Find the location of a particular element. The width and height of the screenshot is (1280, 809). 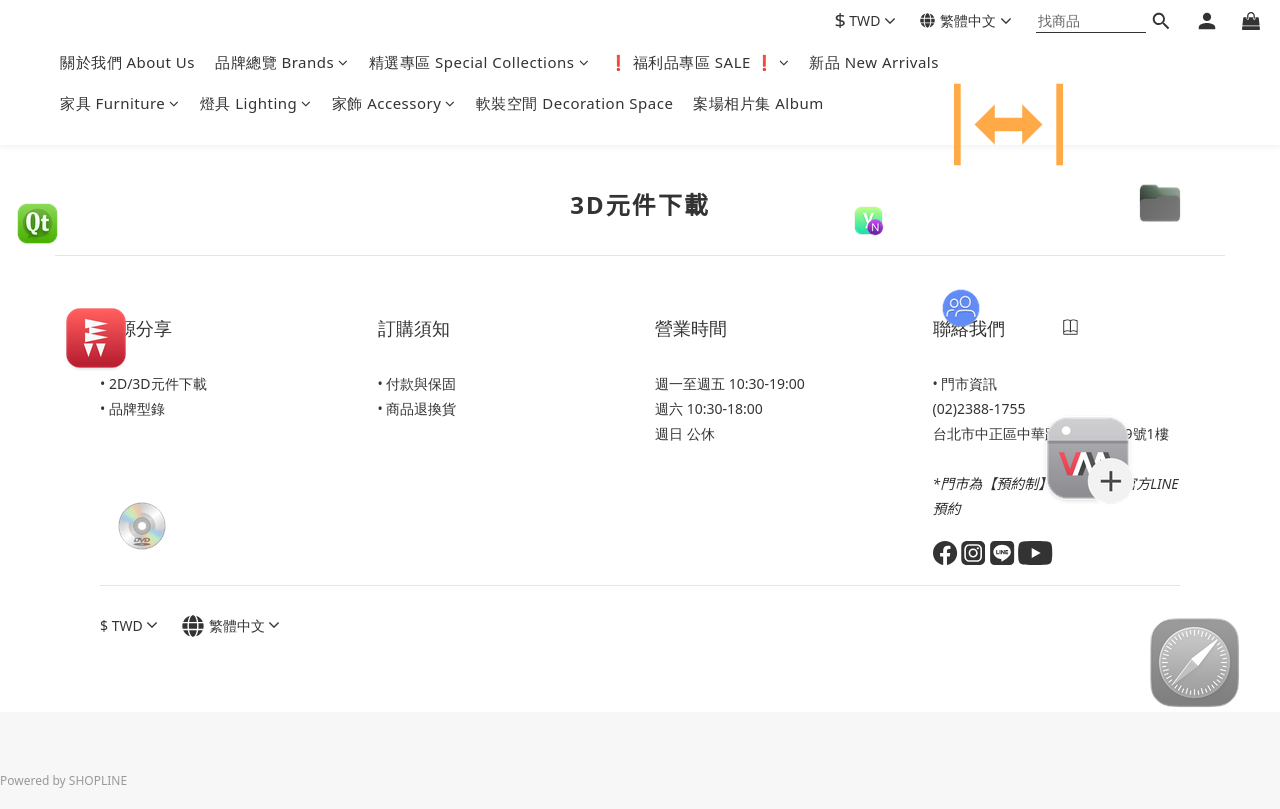

drop files here to add to folder is located at coordinates (1160, 203).